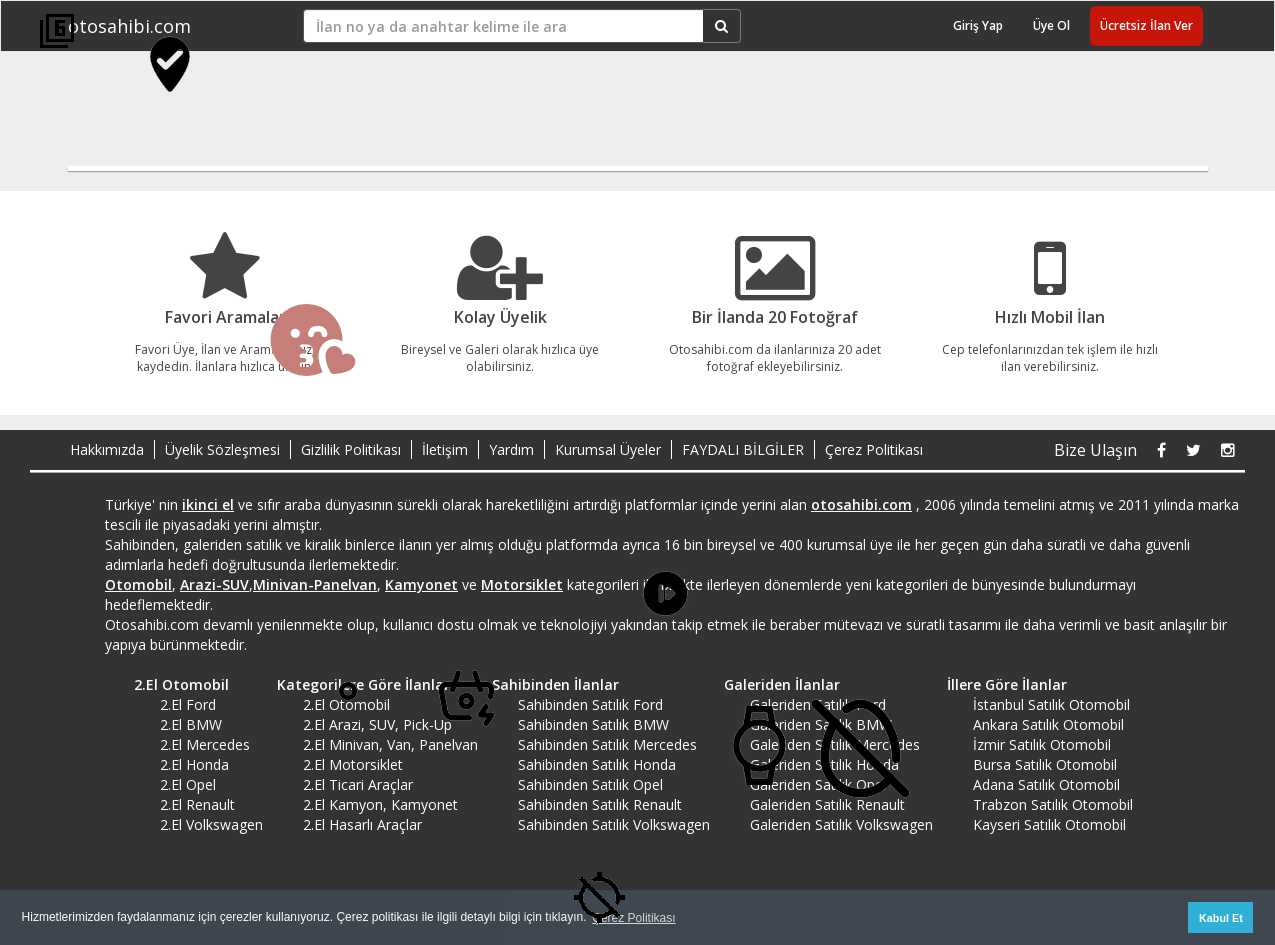  What do you see at coordinates (170, 65) in the screenshot?
I see `confirm or select a location` at bounding box center [170, 65].